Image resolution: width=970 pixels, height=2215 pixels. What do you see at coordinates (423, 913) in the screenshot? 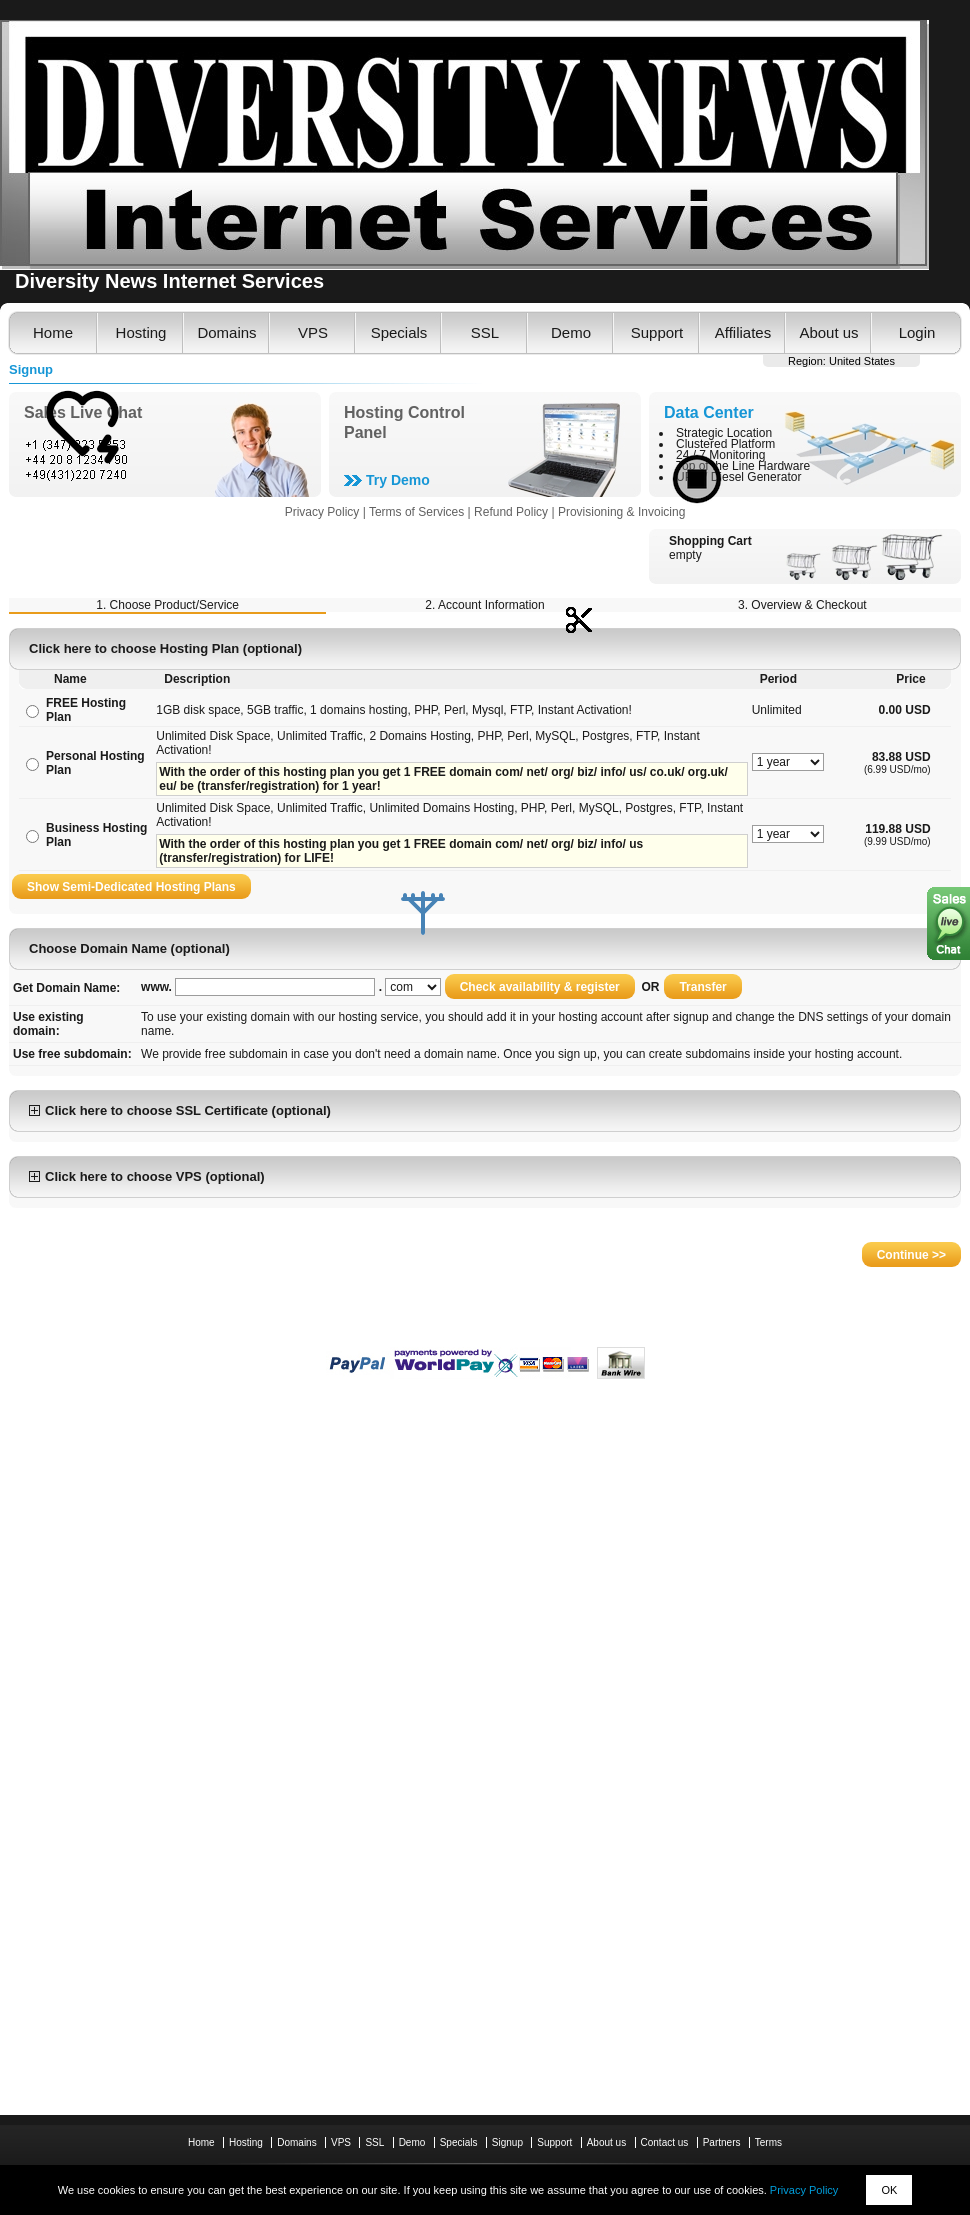
I see `indicates electrical or power utilities` at bounding box center [423, 913].